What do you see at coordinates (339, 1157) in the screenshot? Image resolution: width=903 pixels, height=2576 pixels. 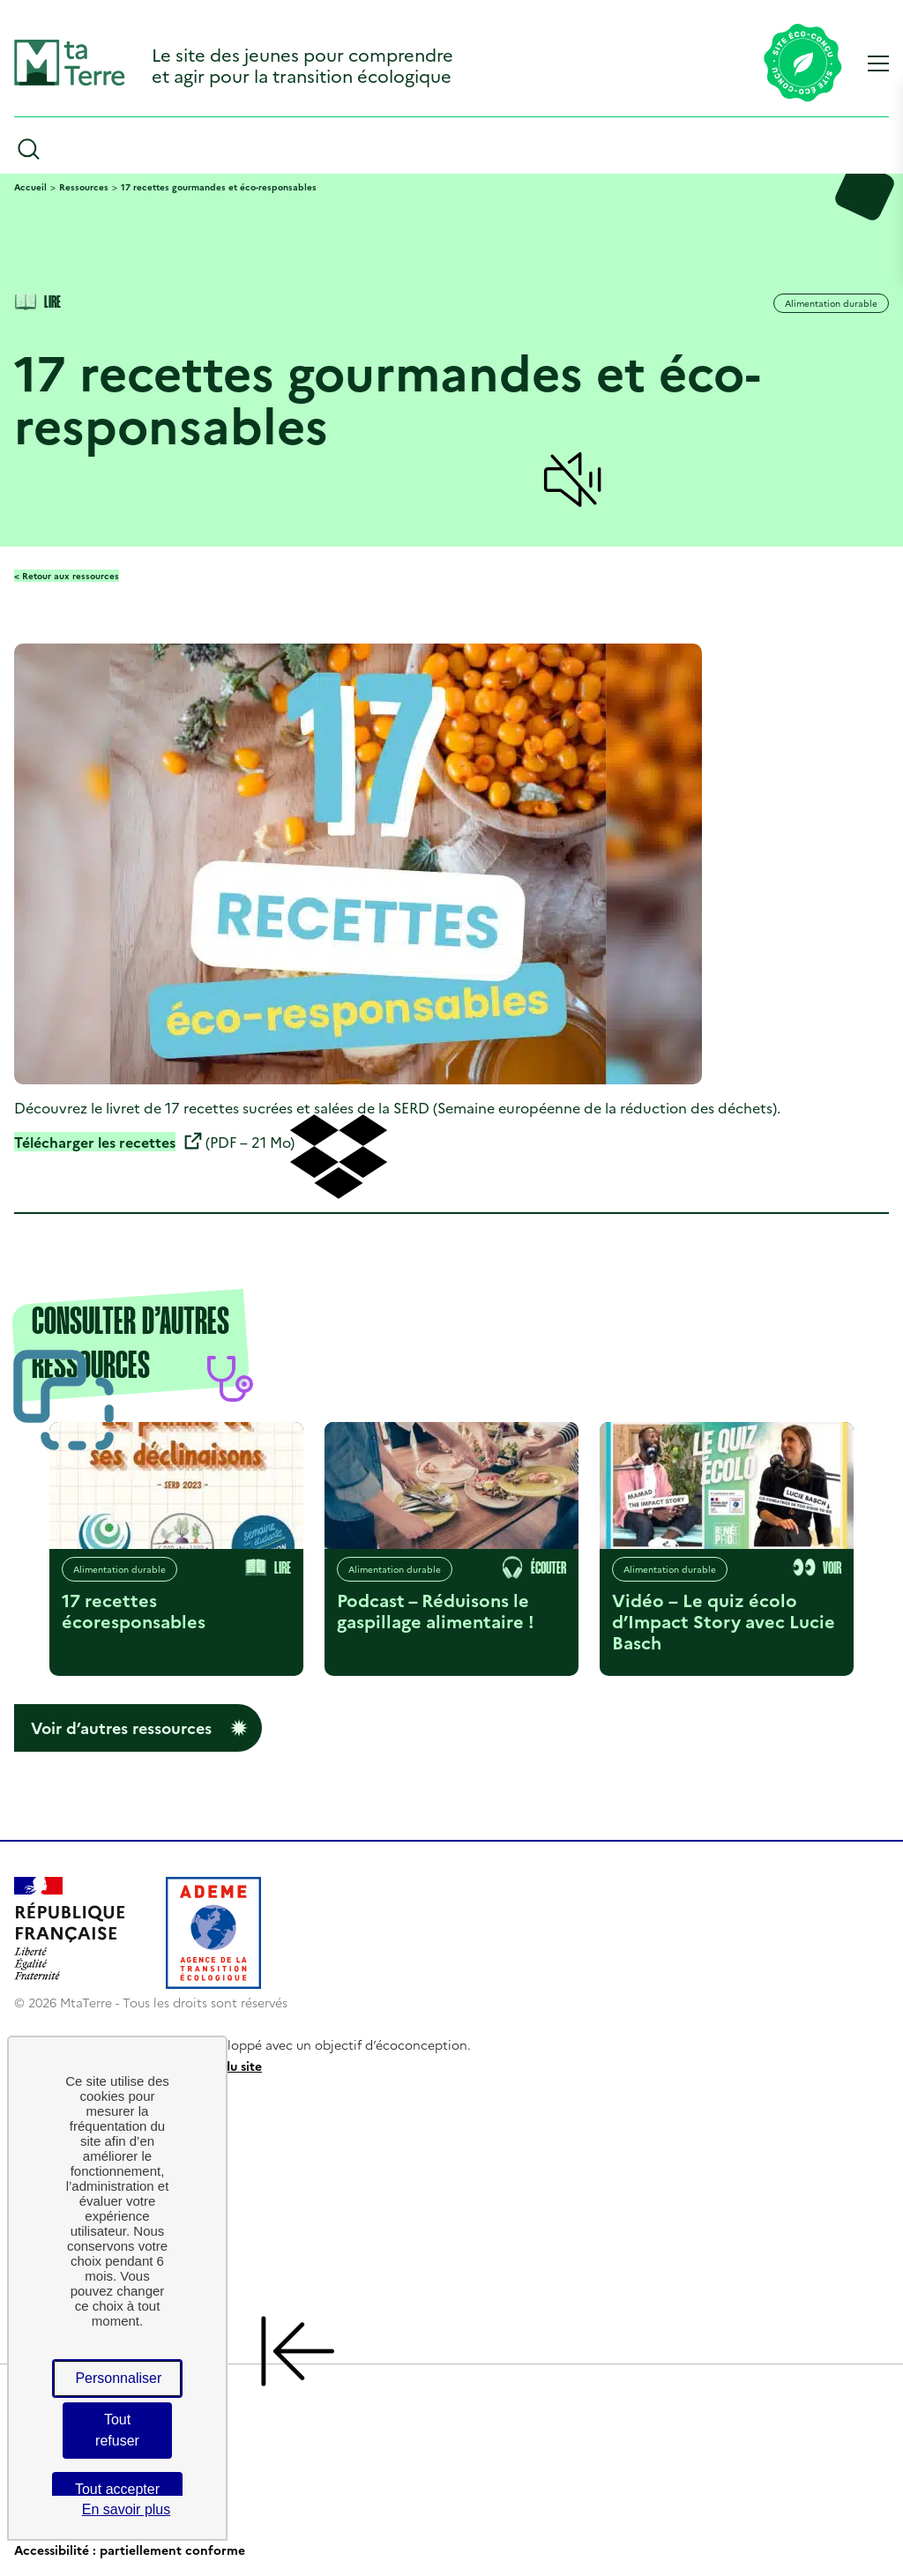 I see `open Dropbox cloud storage` at bounding box center [339, 1157].